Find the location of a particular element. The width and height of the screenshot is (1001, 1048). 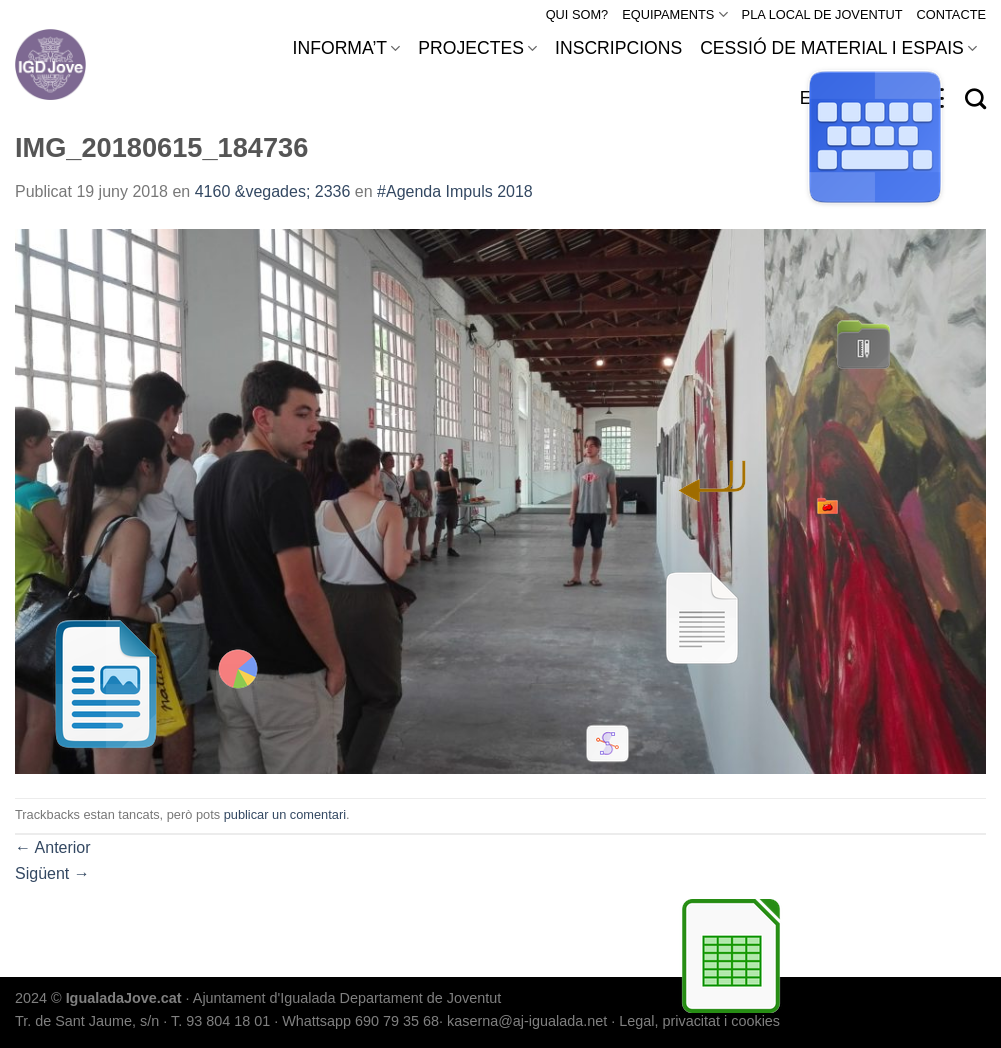

compressed SVG vector image file is located at coordinates (607, 742).